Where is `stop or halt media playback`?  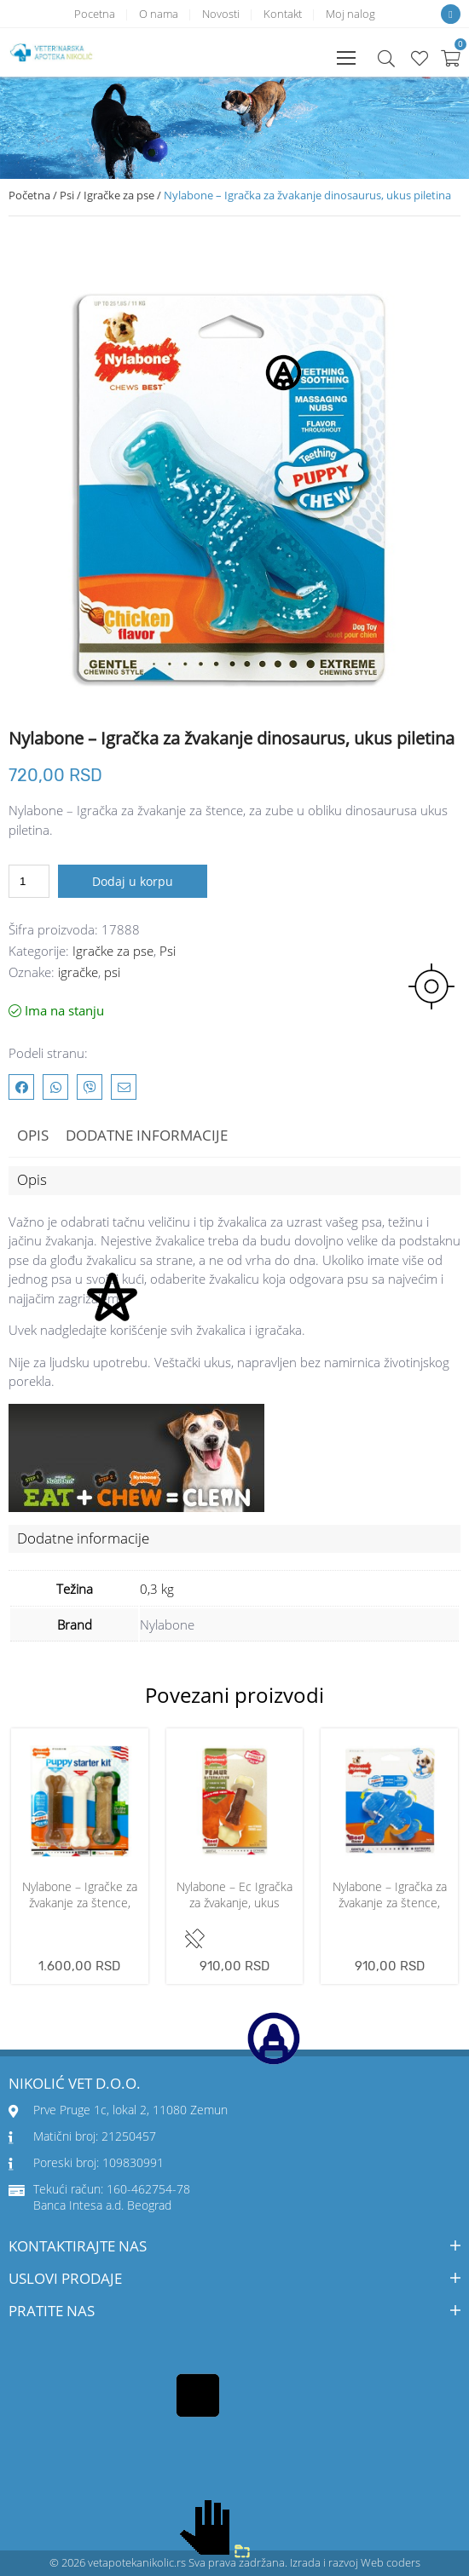
stop or halt media playback is located at coordinates (198, 2395).